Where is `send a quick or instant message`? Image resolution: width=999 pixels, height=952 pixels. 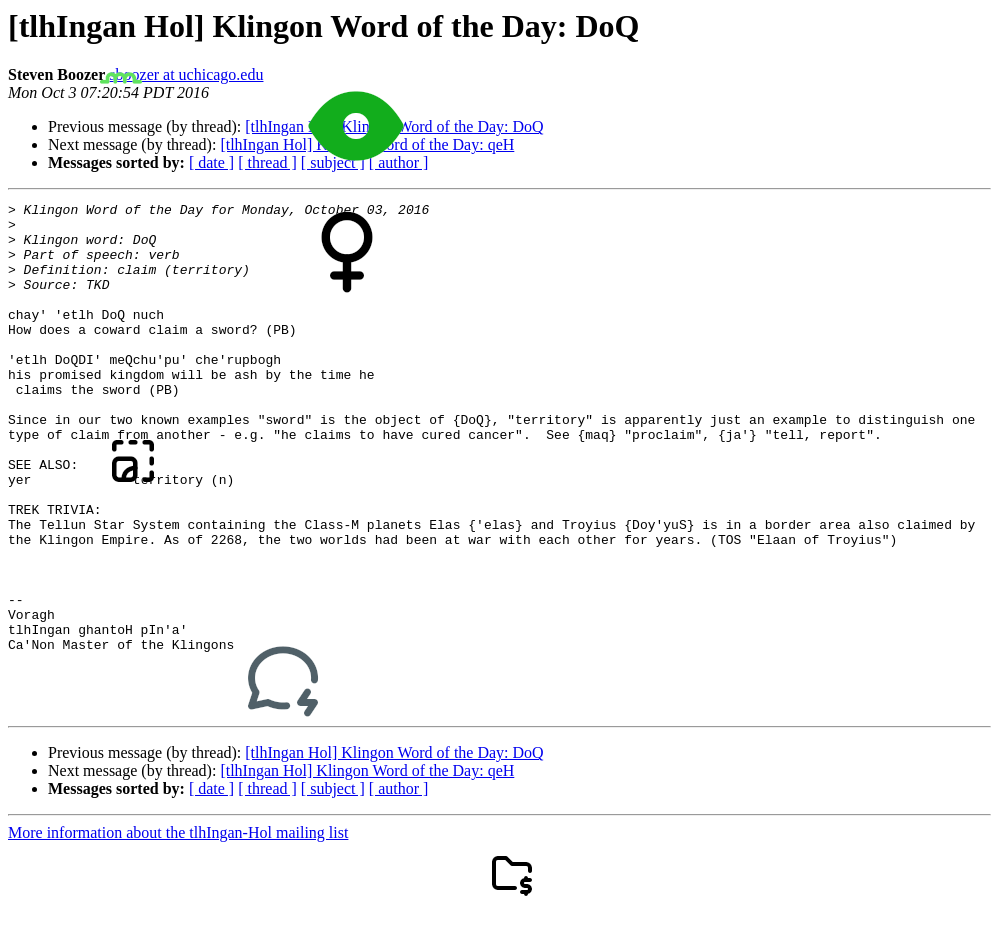 send a quick or instant message is located at coordinates (283, 678).